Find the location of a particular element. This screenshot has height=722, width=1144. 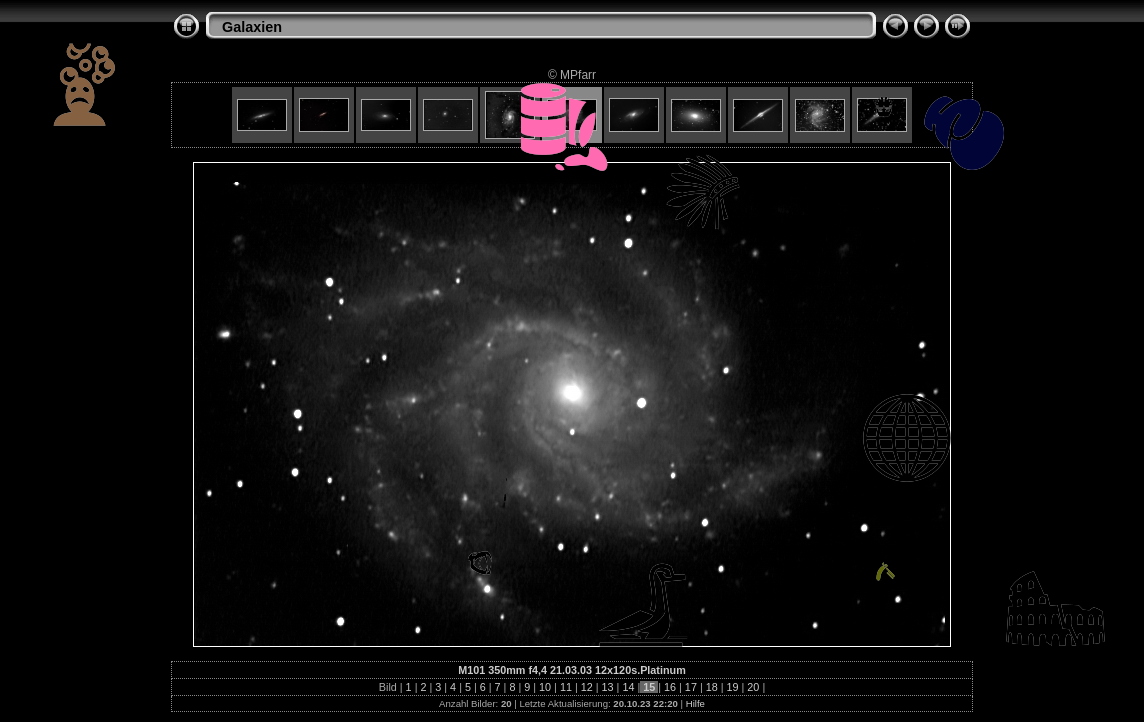

access boxing or fighting game mode is located at coordinates (964, 130).